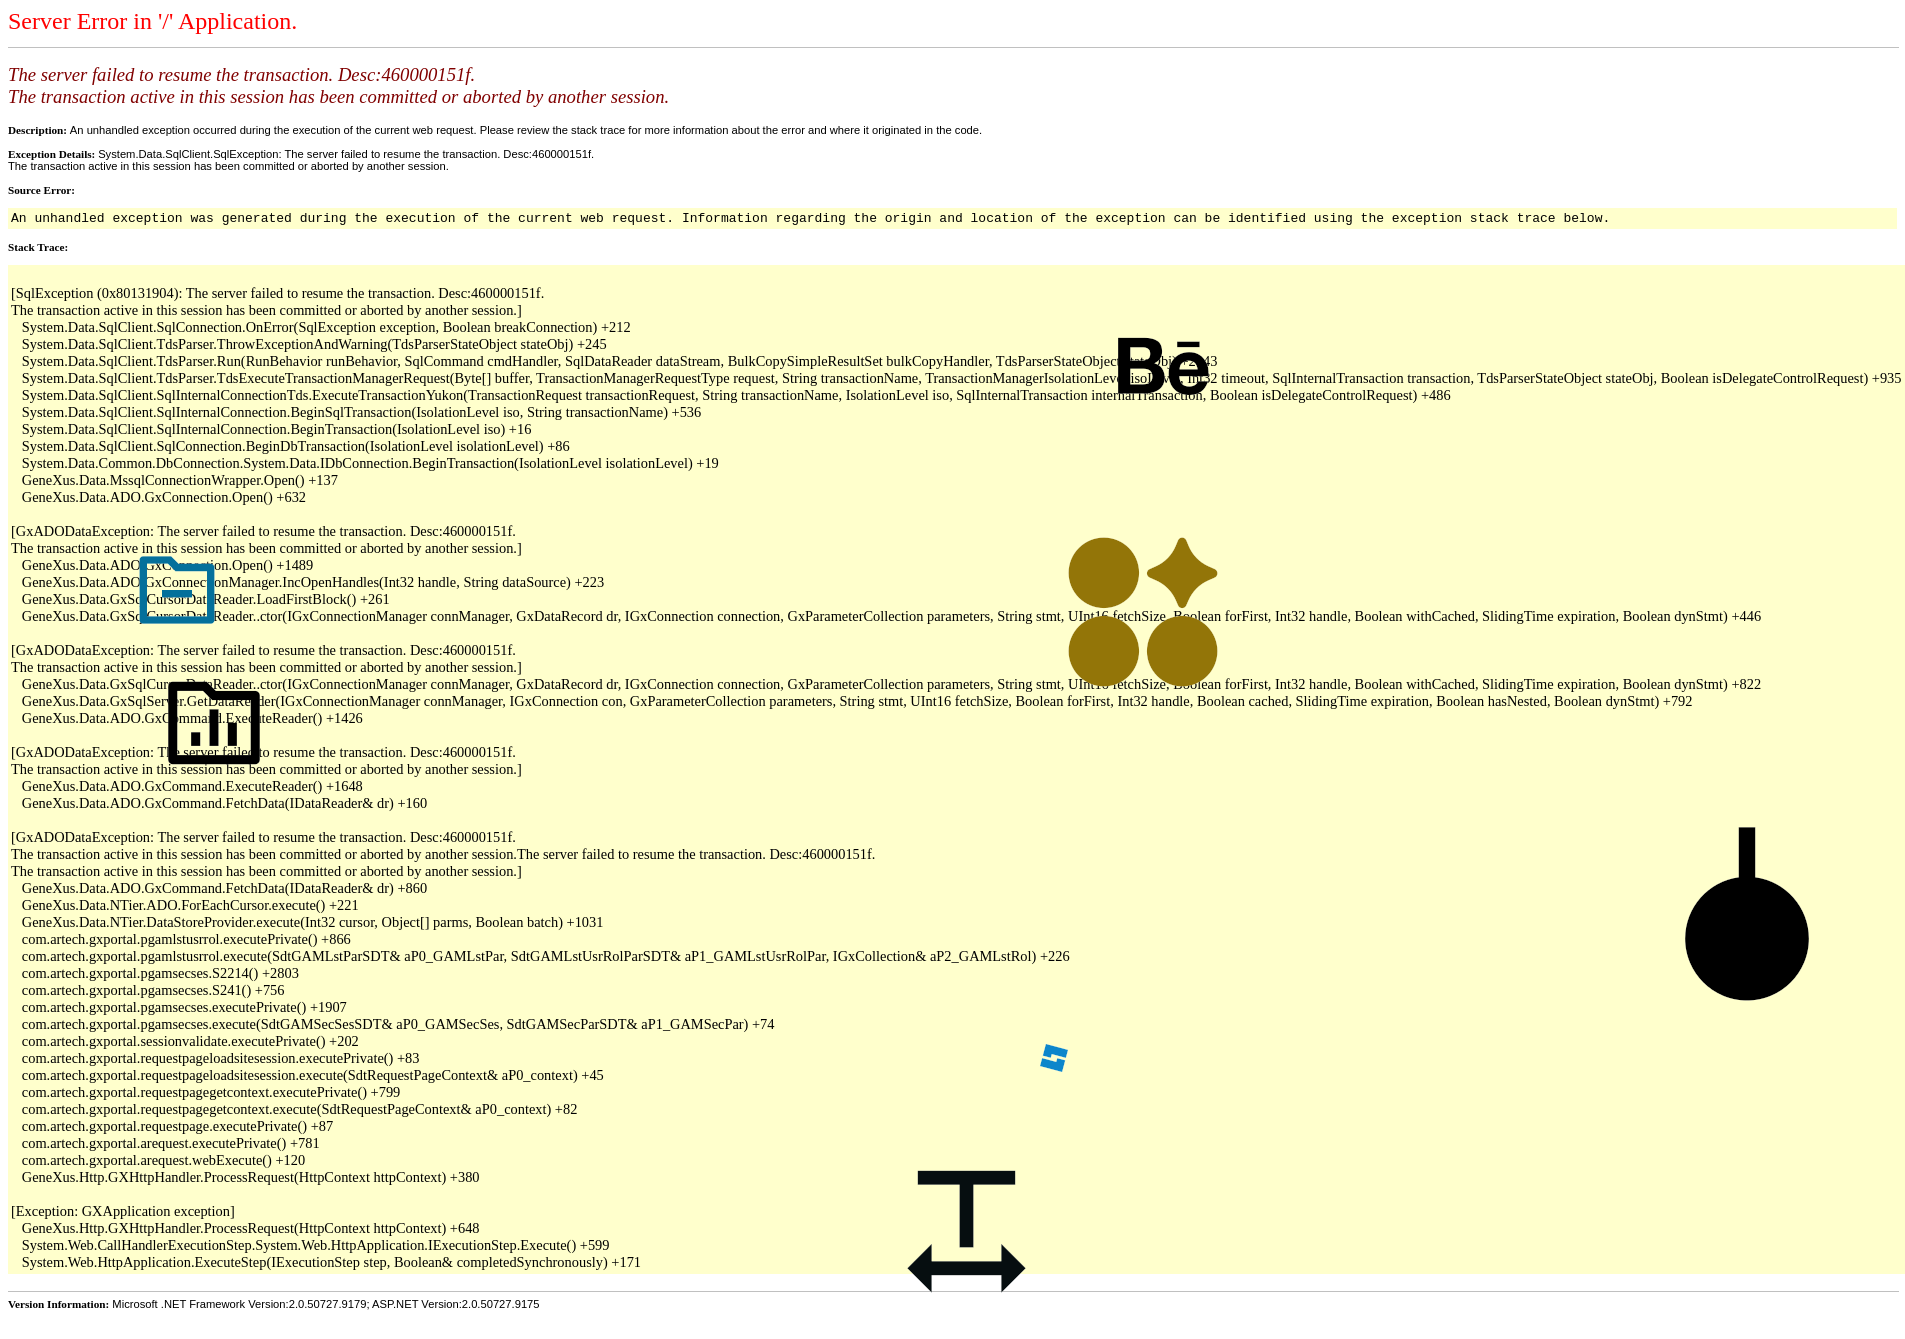 This screenshot has width=1905, height=1339. I want to click on open Roblox Studio, so click(1054, 1058).